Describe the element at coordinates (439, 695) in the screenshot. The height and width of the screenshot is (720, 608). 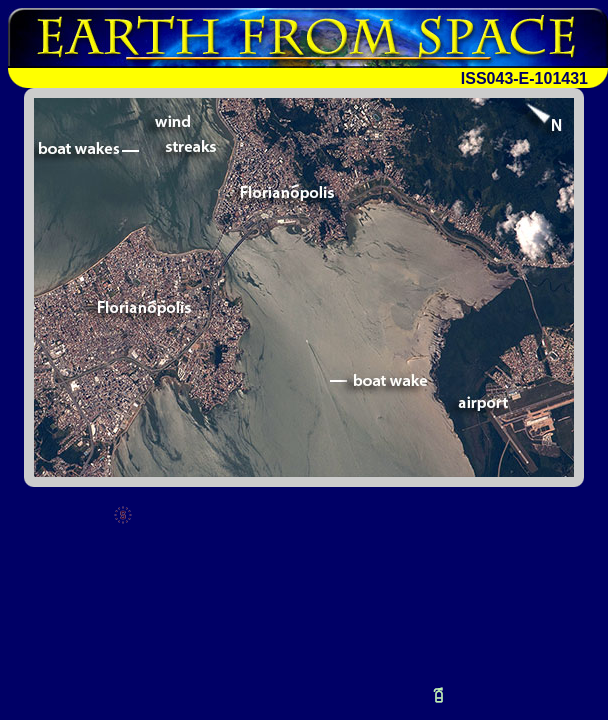
I see `access fire safety information` at that location.